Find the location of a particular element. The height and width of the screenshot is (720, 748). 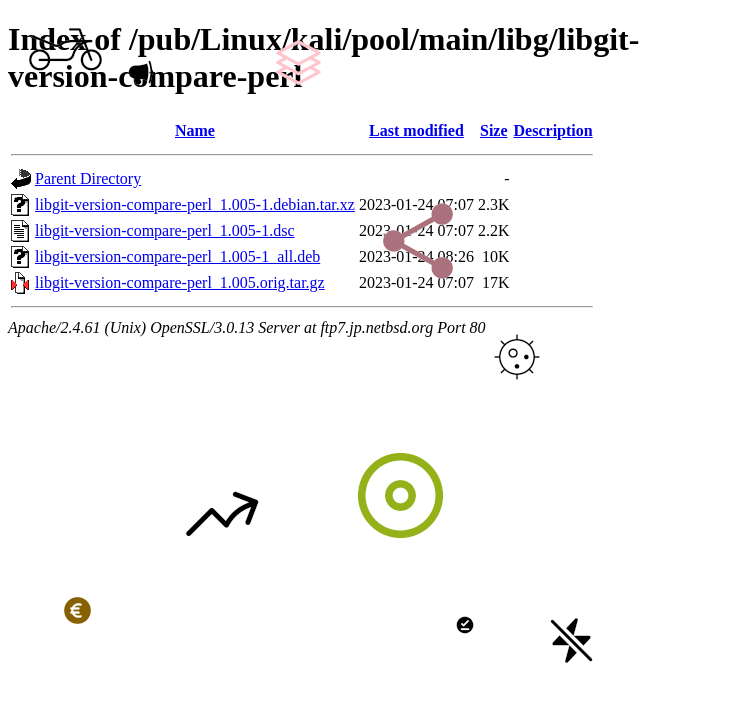

select motorcycle as vehicle type is located at coordinates (65, 50).